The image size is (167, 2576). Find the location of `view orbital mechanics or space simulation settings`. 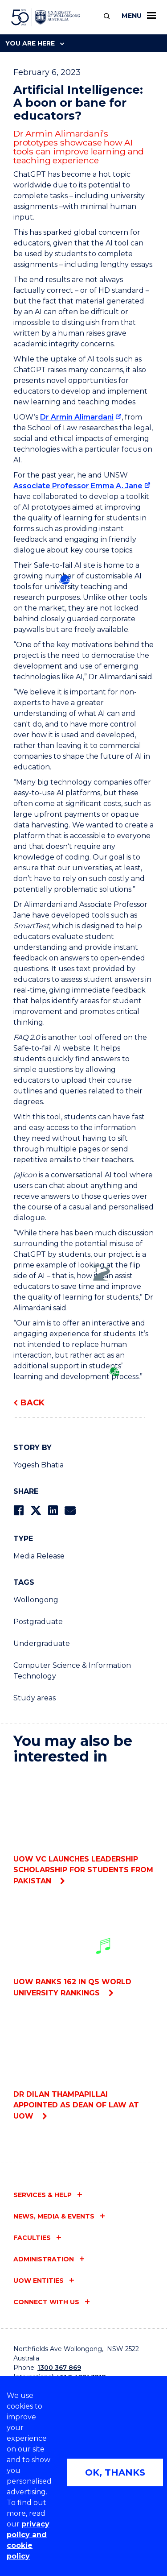

view orbital mechanics or space simulation settings is located at coordinates (65, 580).